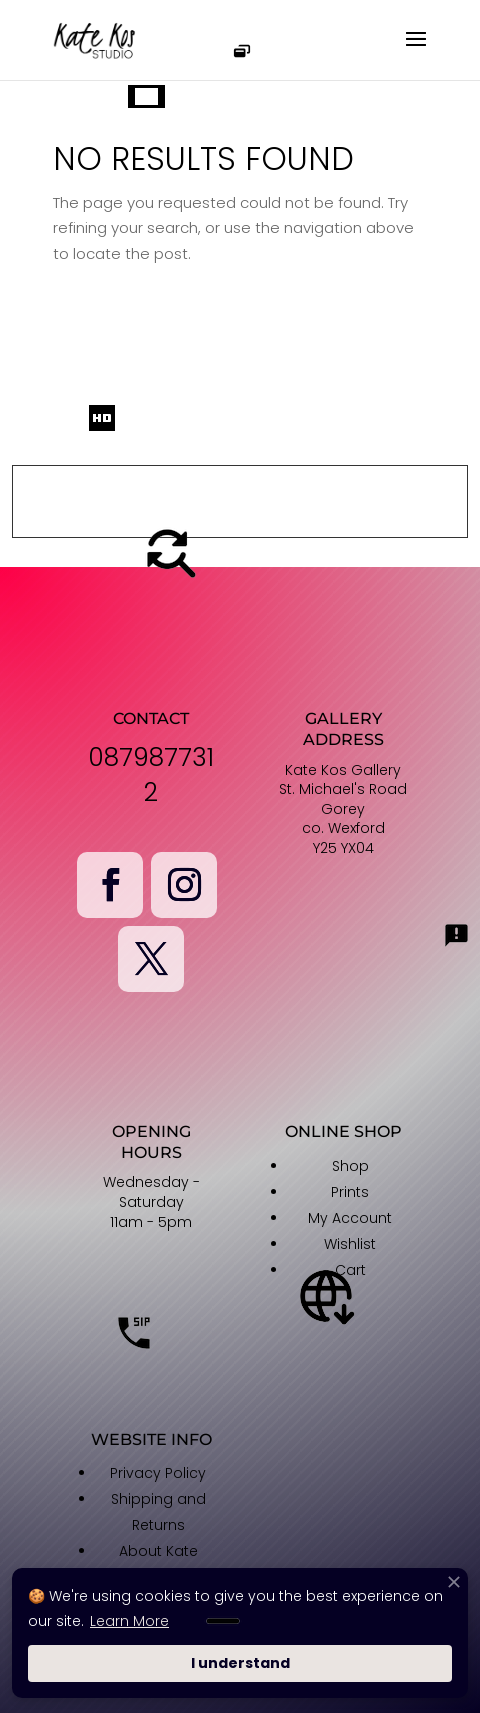 The image size is (480, 1713). Describe the element at coordinates (102, 418) in the screenshot. I see `indicates high definition video quality is available` at that location.